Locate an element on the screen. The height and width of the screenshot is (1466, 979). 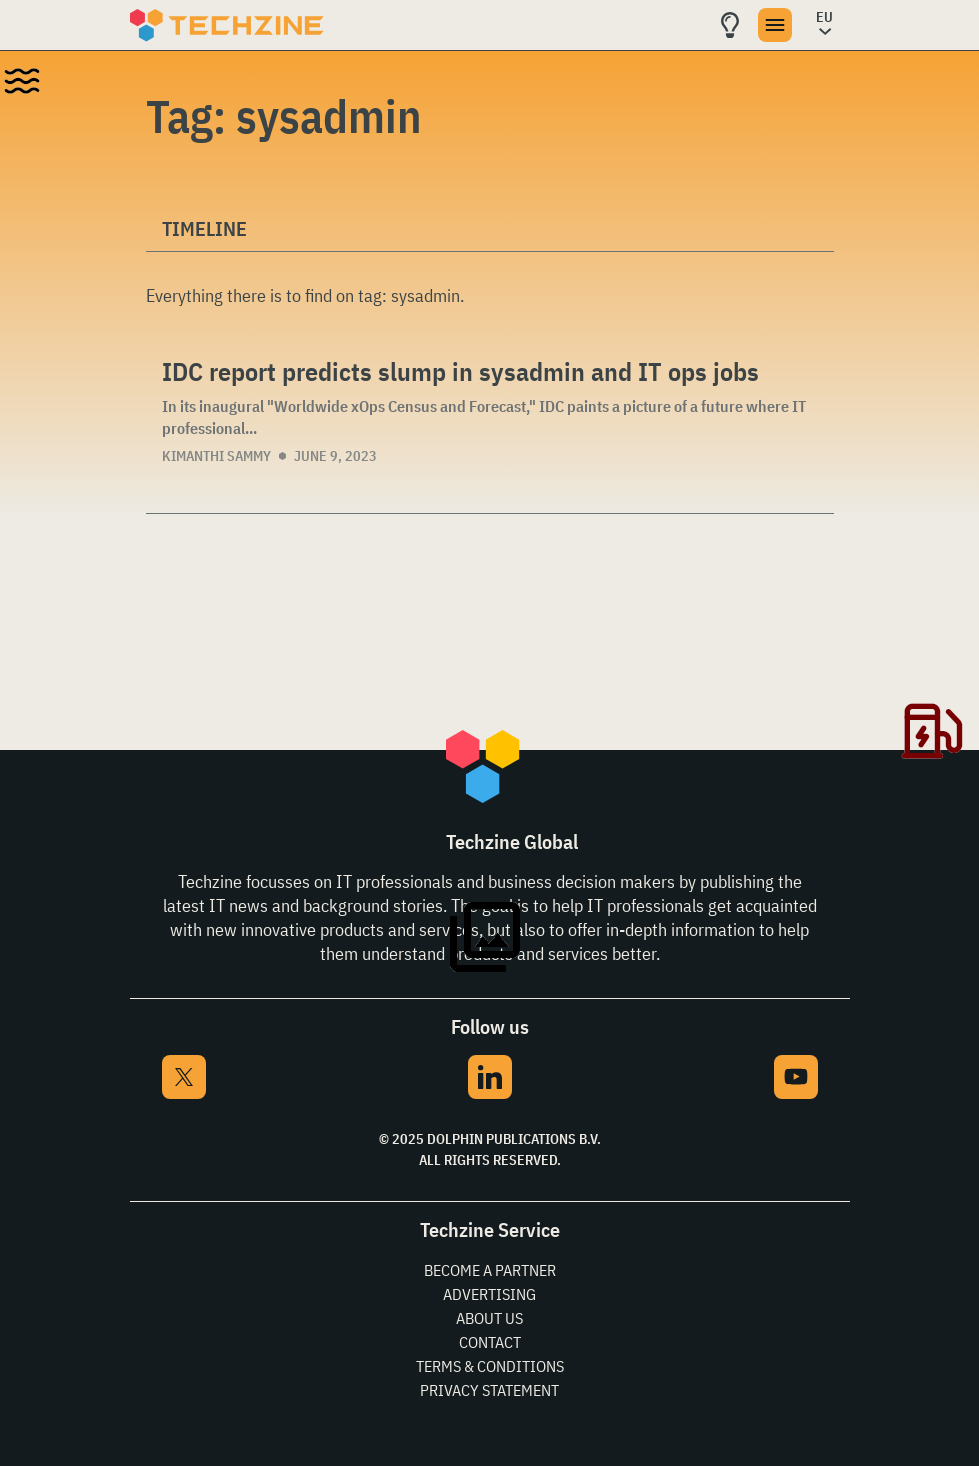
find nearby electric vehicle charging stations is located at coordinates (932, 731).